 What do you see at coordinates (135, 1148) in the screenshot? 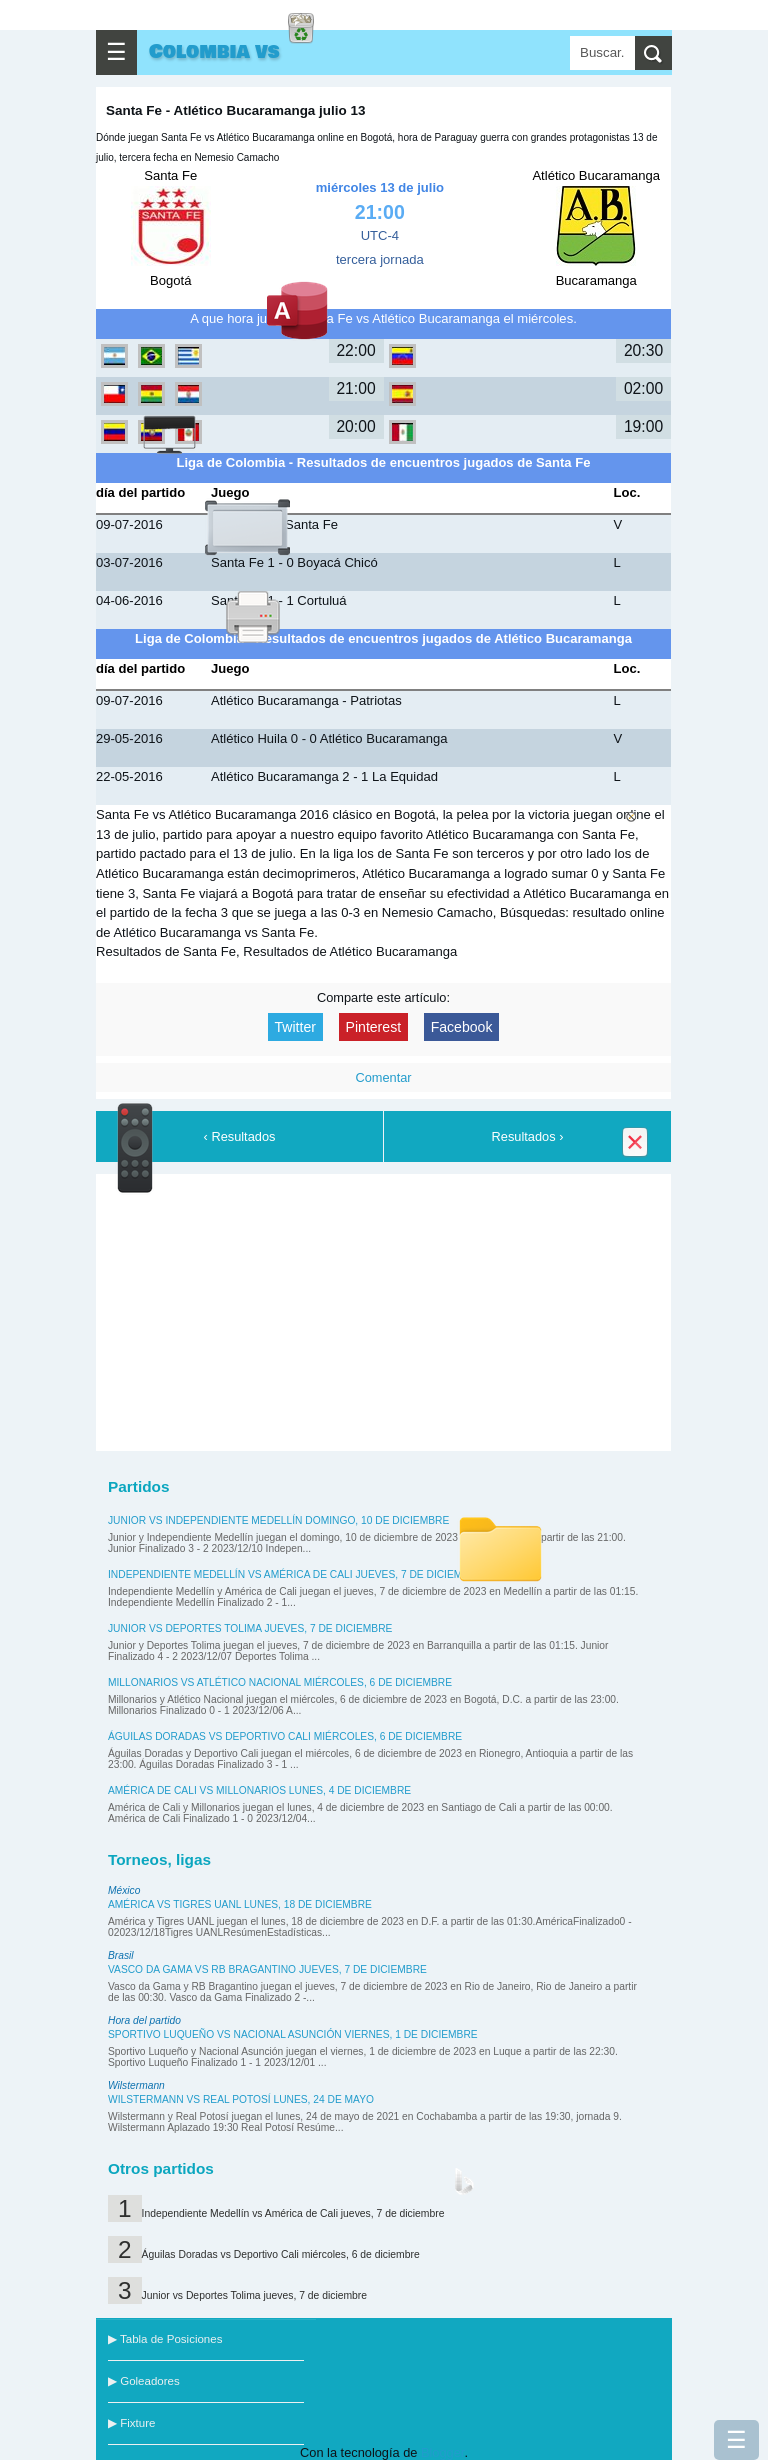
I see `connect a tv remote as an input device` at bounding box center [135, 1148].